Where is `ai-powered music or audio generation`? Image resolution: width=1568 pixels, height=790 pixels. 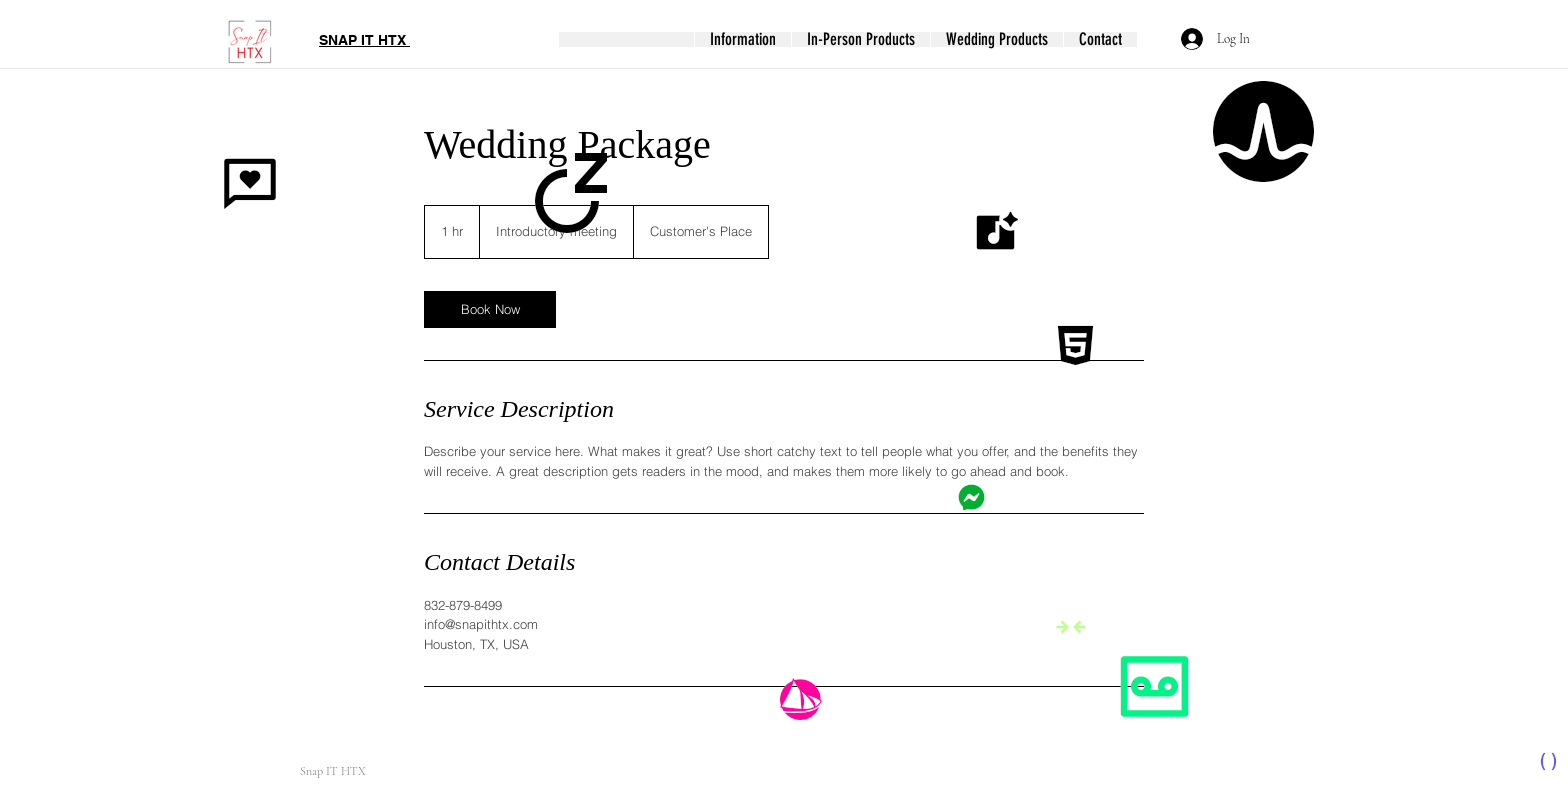
ai-powered music or audio generation is located at coordinates (995, 232).